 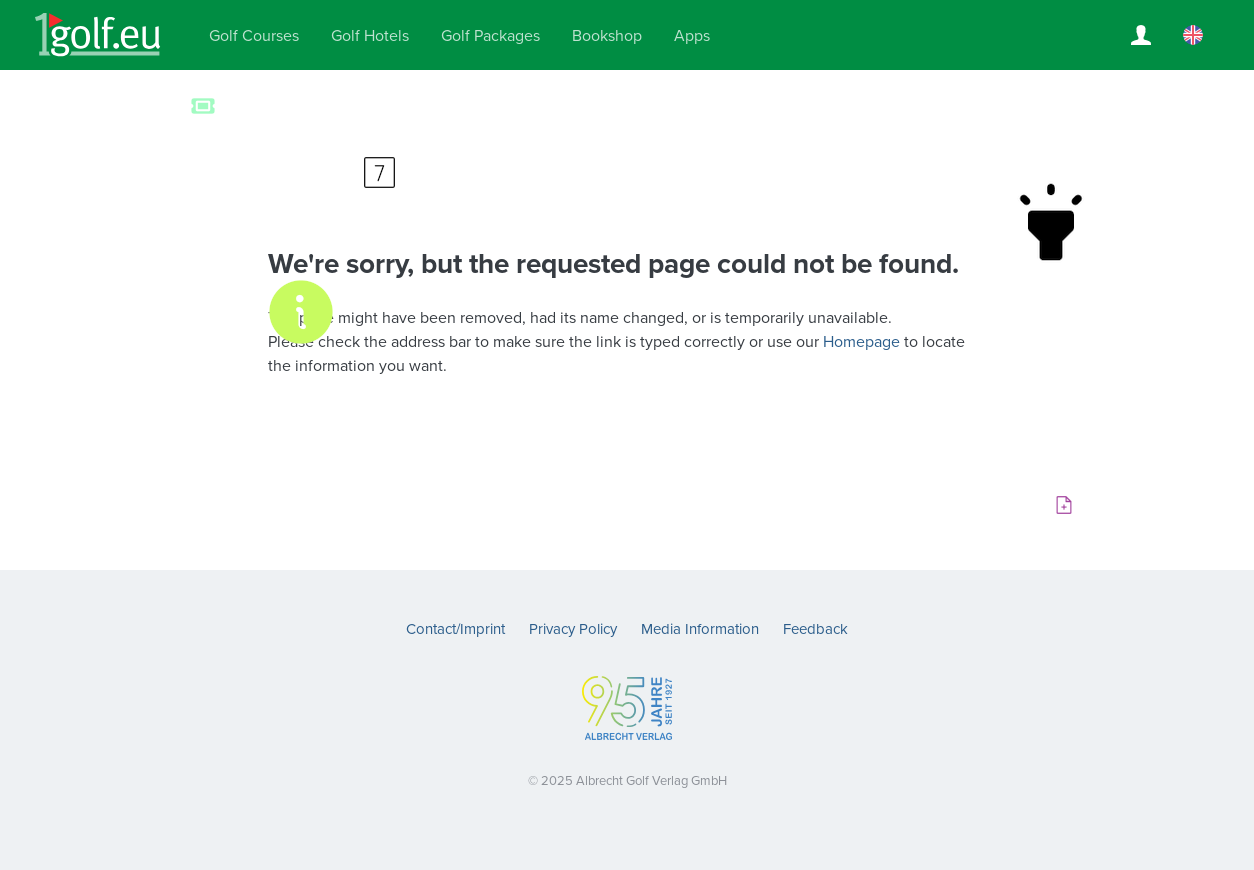 What do you see at coordinates (1051, 222) in the screenshot?
I see `highlight selected text` at bounding box center [1051, 222].